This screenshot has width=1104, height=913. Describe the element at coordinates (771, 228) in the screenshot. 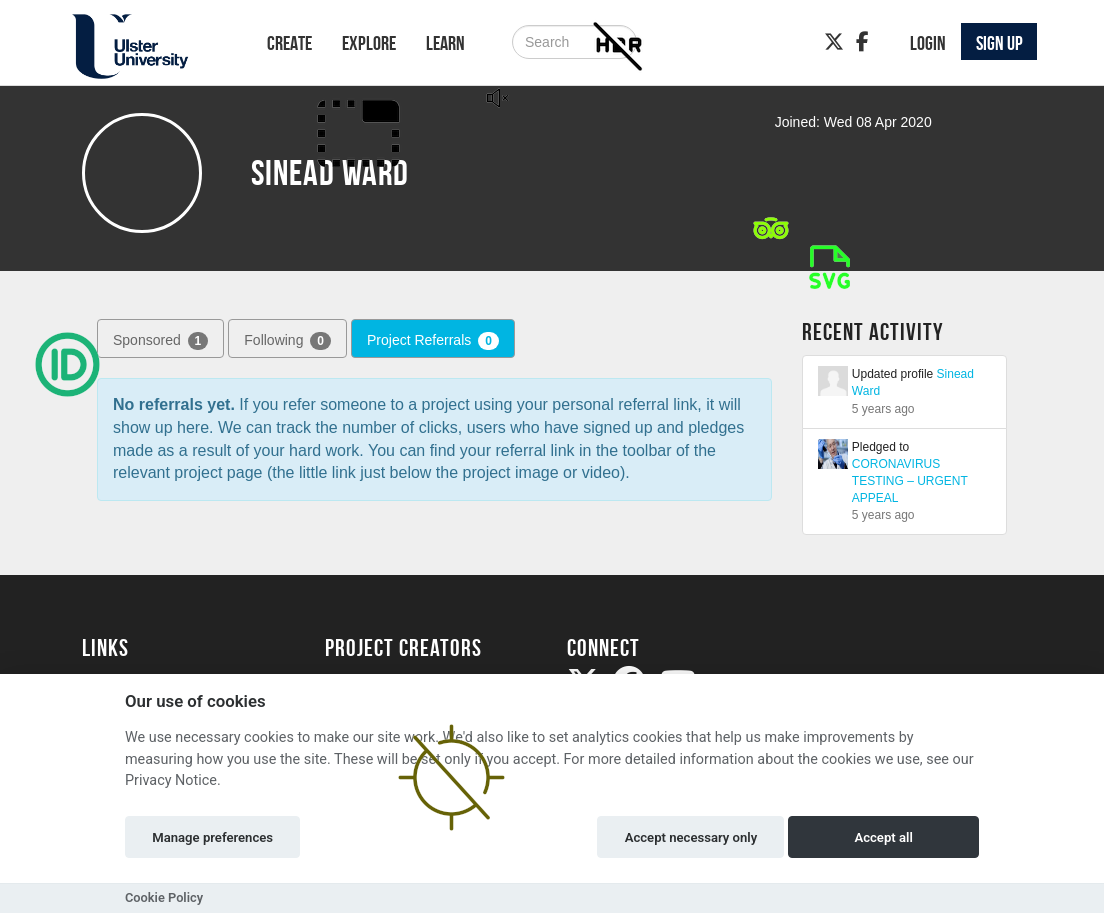

I see `view tripadvisor reviews and ratings` at that location.